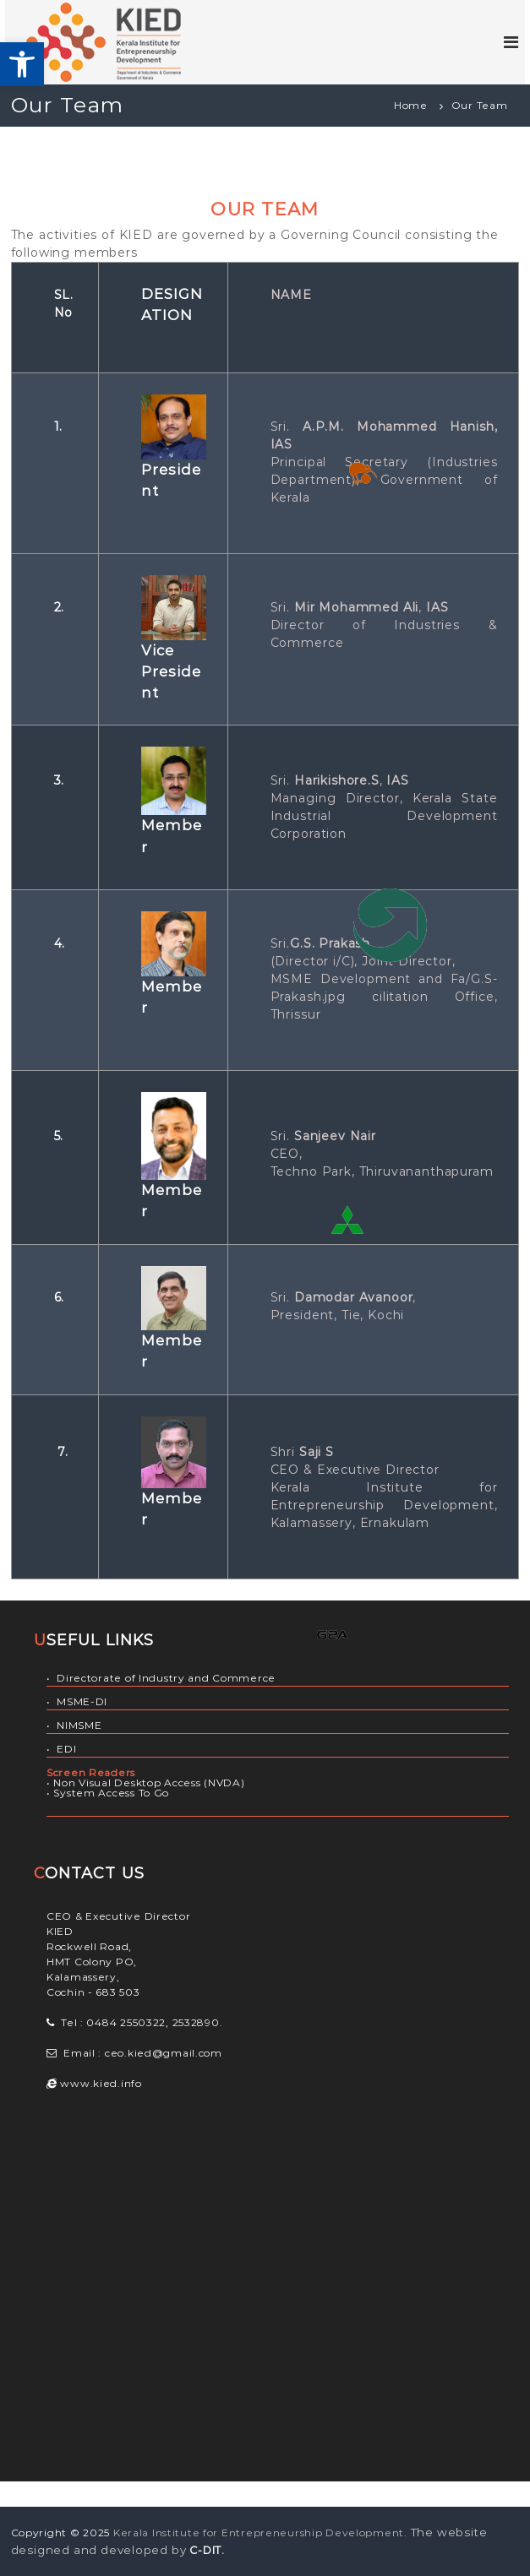  Describe the element at coordinates (390, 925) in the screenshot. I see `visit portableapps.com website` at that location.